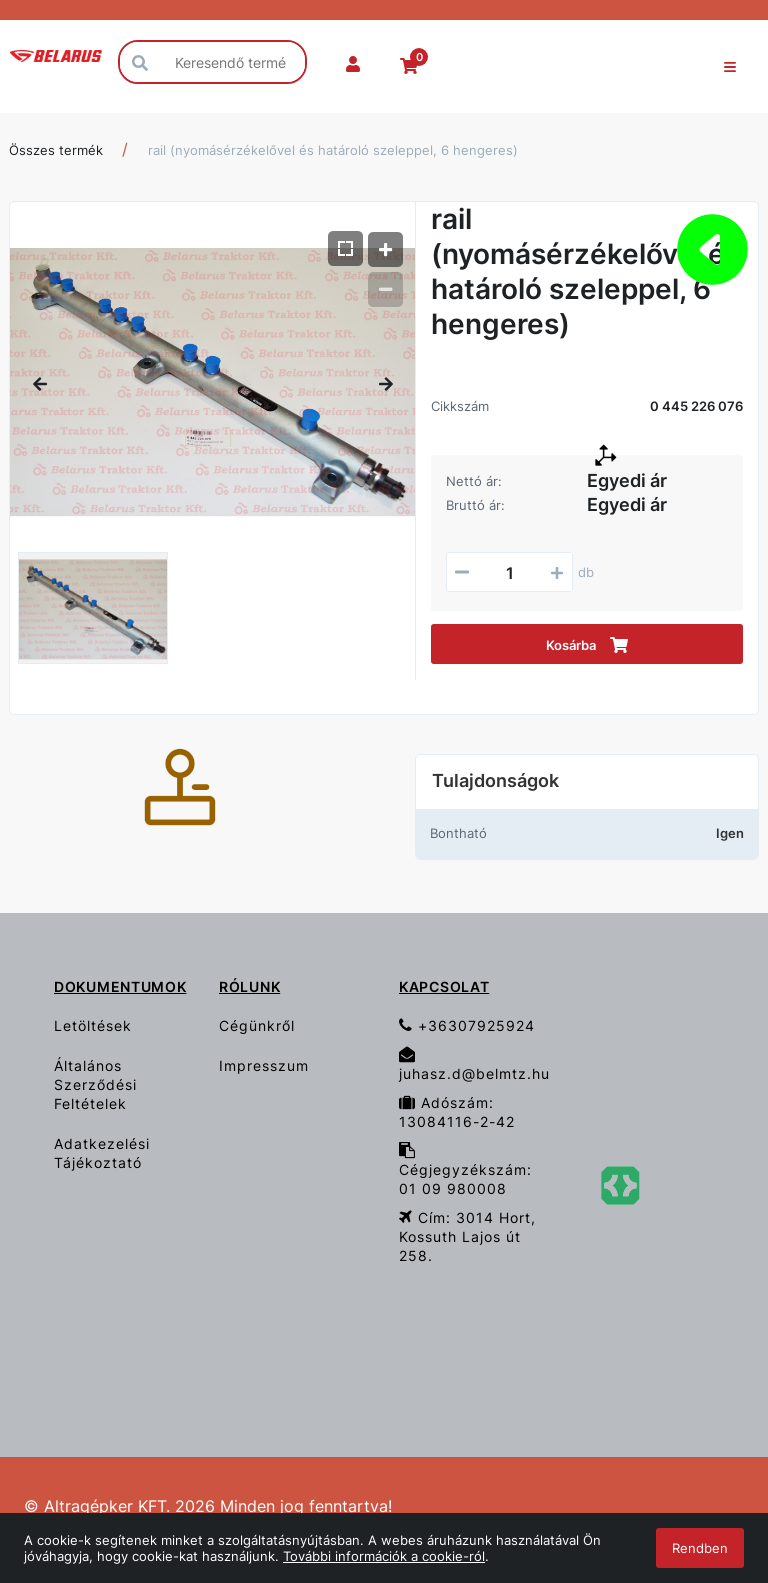  I want to click on access game controller settings, so click(180, 790).